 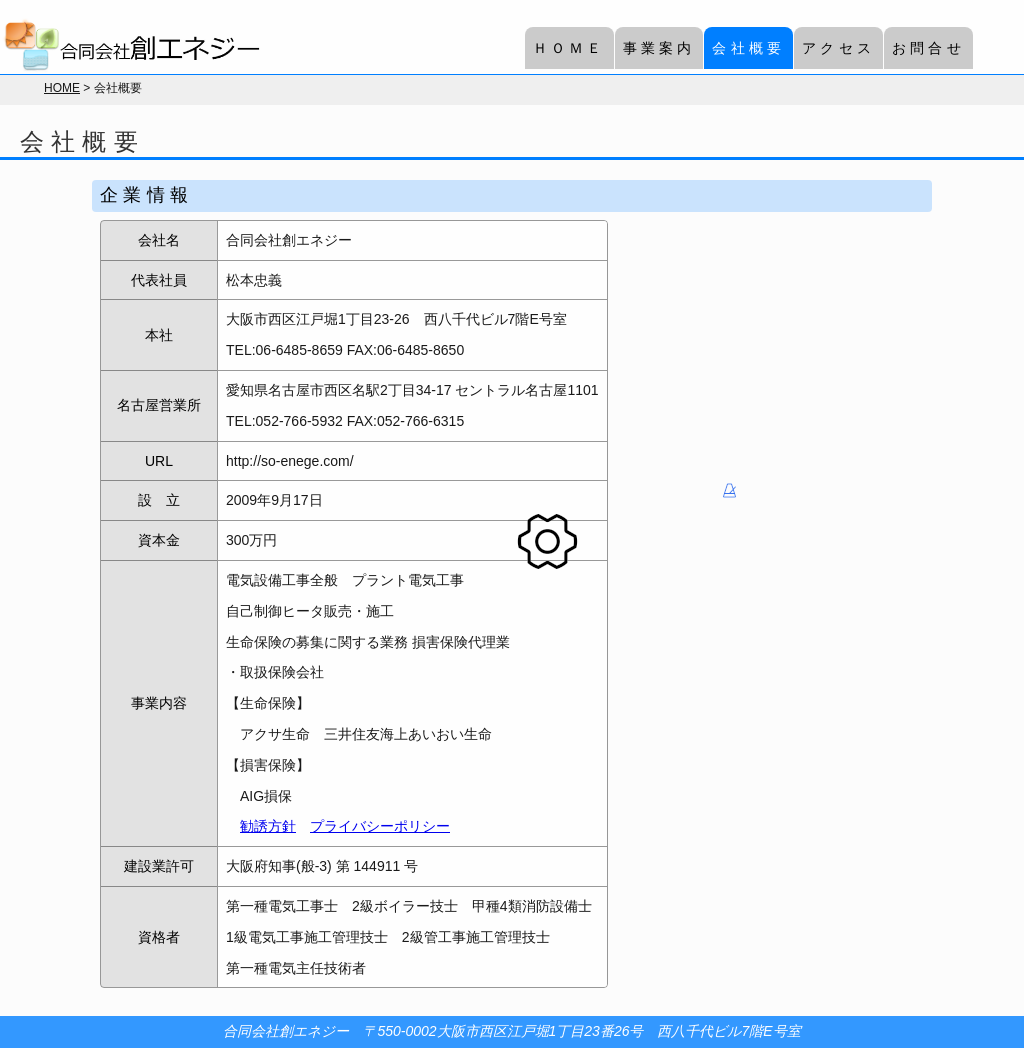 I want to click on access tempo or timing settings, so click(x=729, y=490).